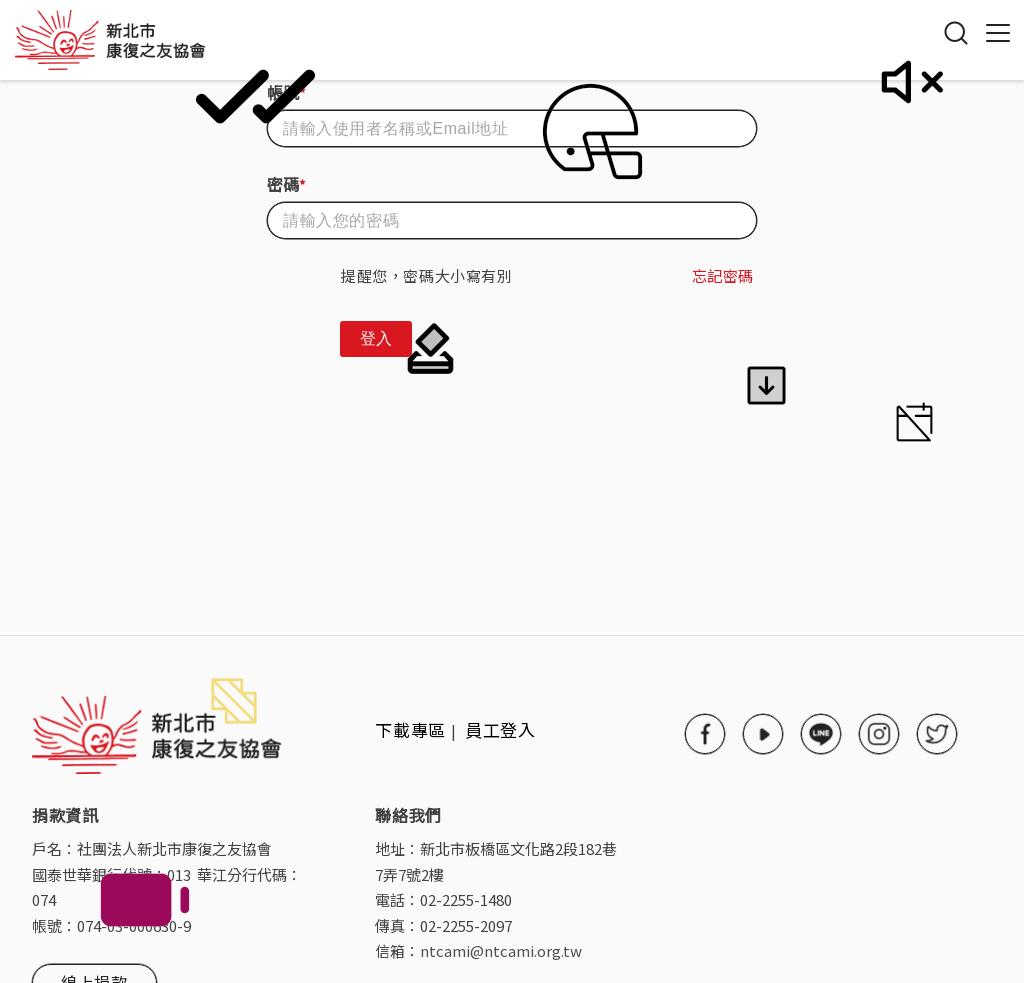  I want to click on merge or combine selected layers, so click(234, 701).